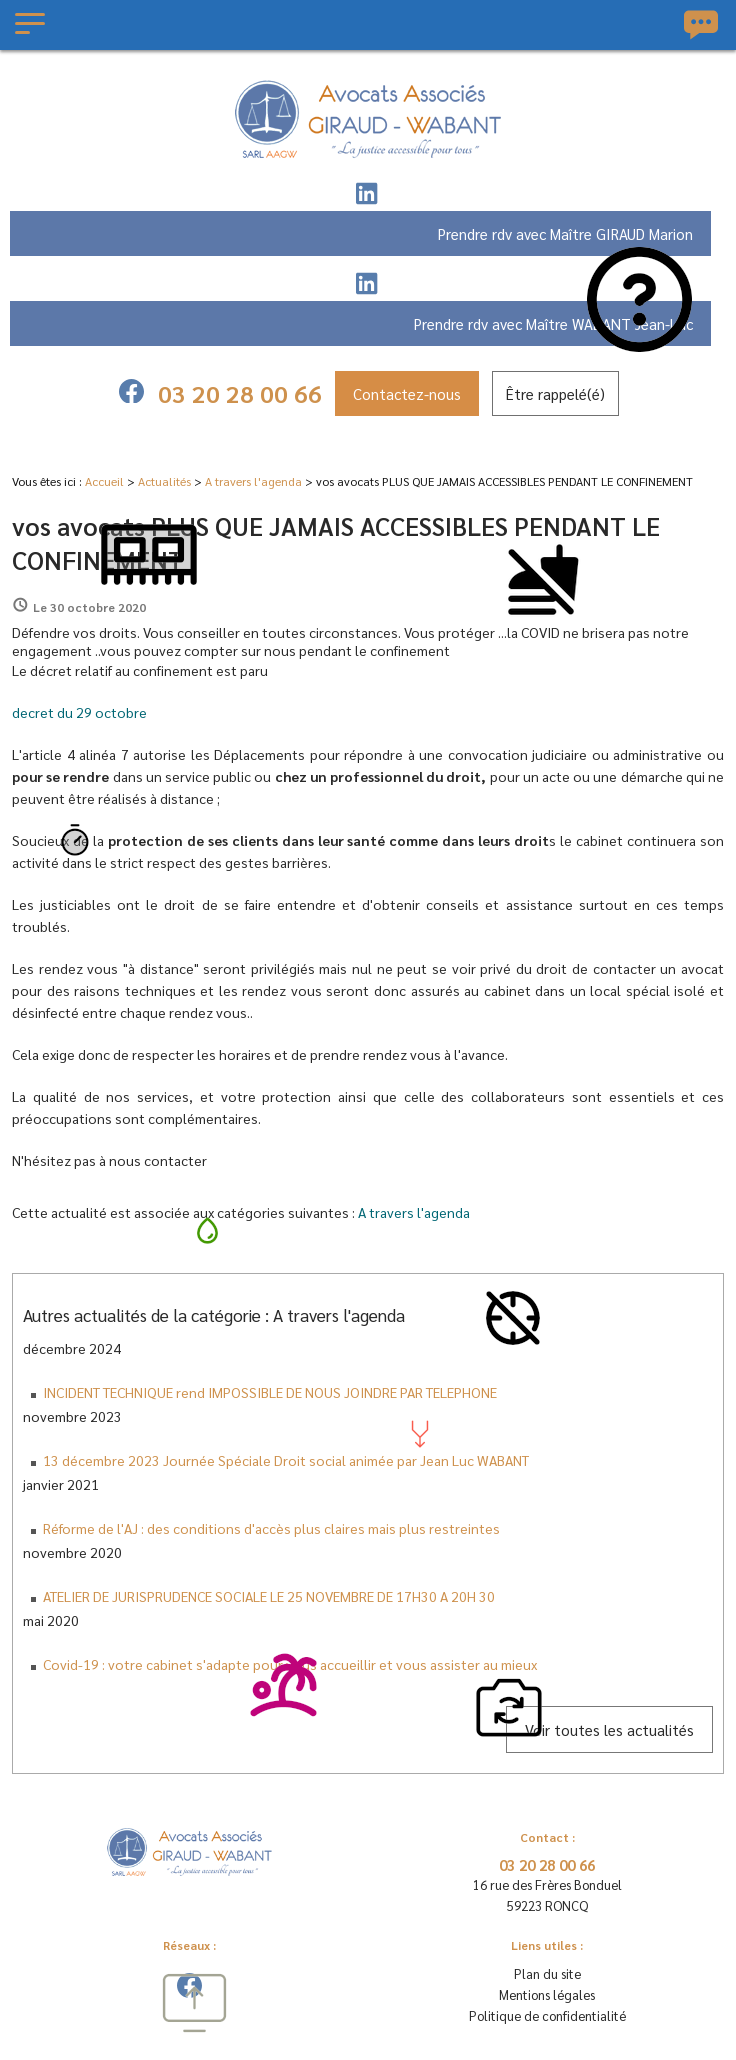 Image resolution: width=736 pixels, height=2060 pixels. I want to click on view system memory or RAM usage, so click(149, 553).